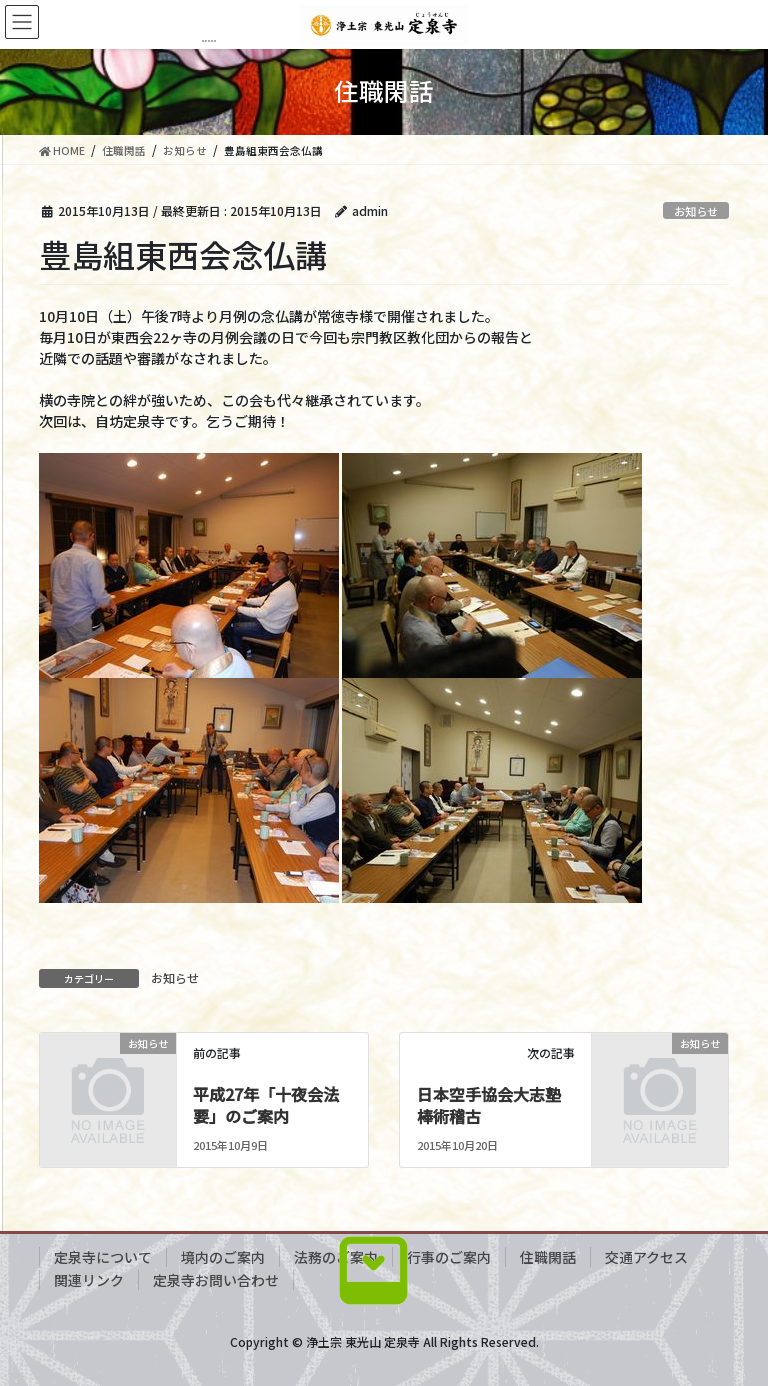 This screenshot has height=1386, width=768. I want to click on collapse the bottom navigation bar, so click(373, 1270).